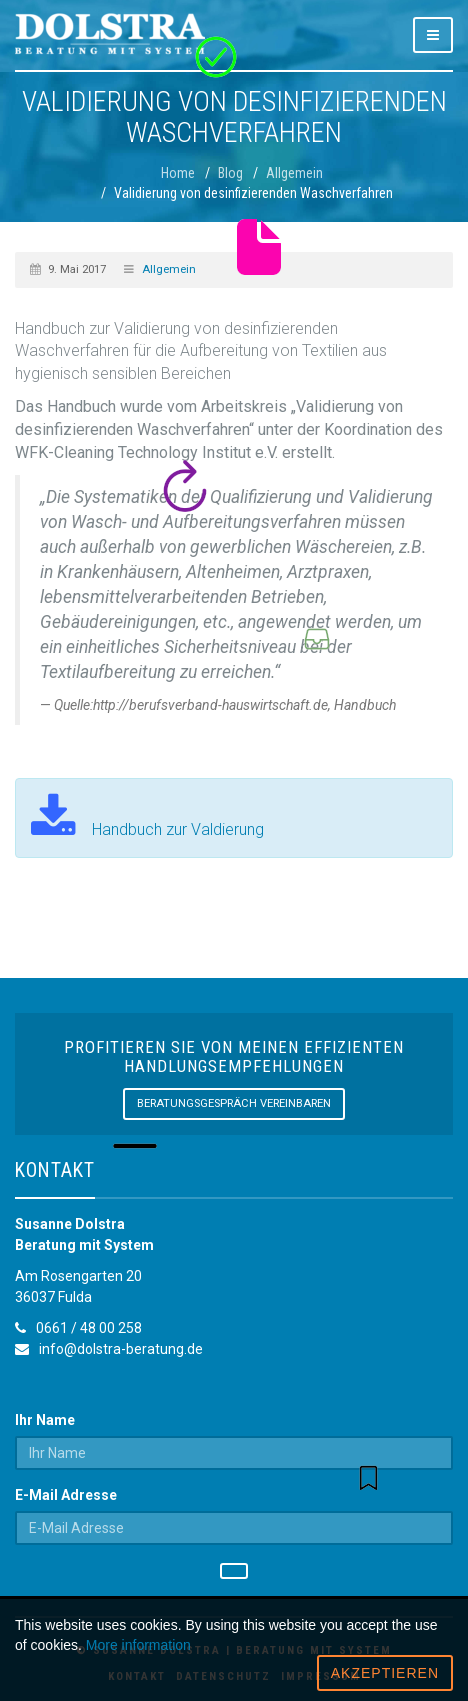  What do you see at coordinates (216, 57) in the screenshot?
I see `confirms a completed action or task` at bounding box center [216, 57].